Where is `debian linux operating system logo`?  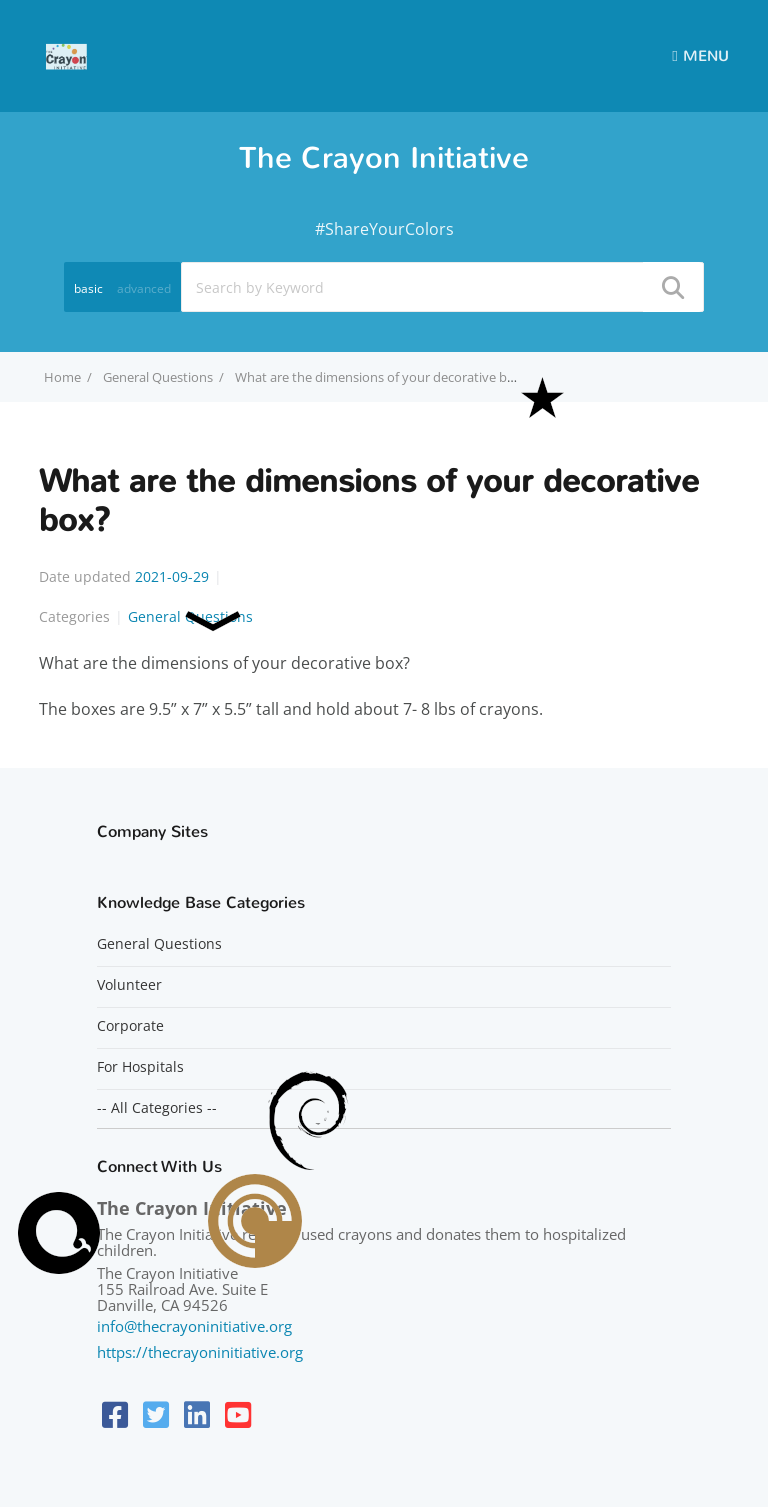
debian linux operating system logo is located at coordinates (308, 1120).